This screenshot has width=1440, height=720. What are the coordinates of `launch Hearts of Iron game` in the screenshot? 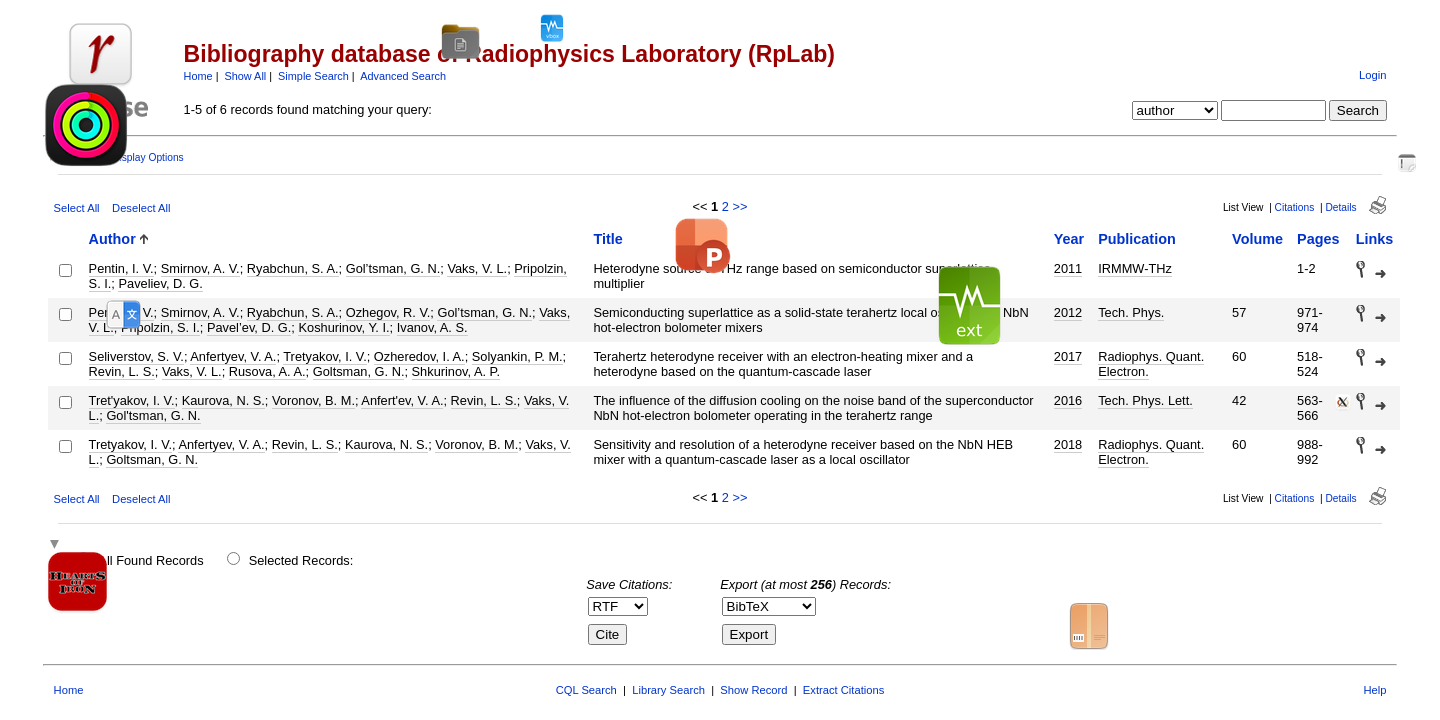 It's located at (77, 581).